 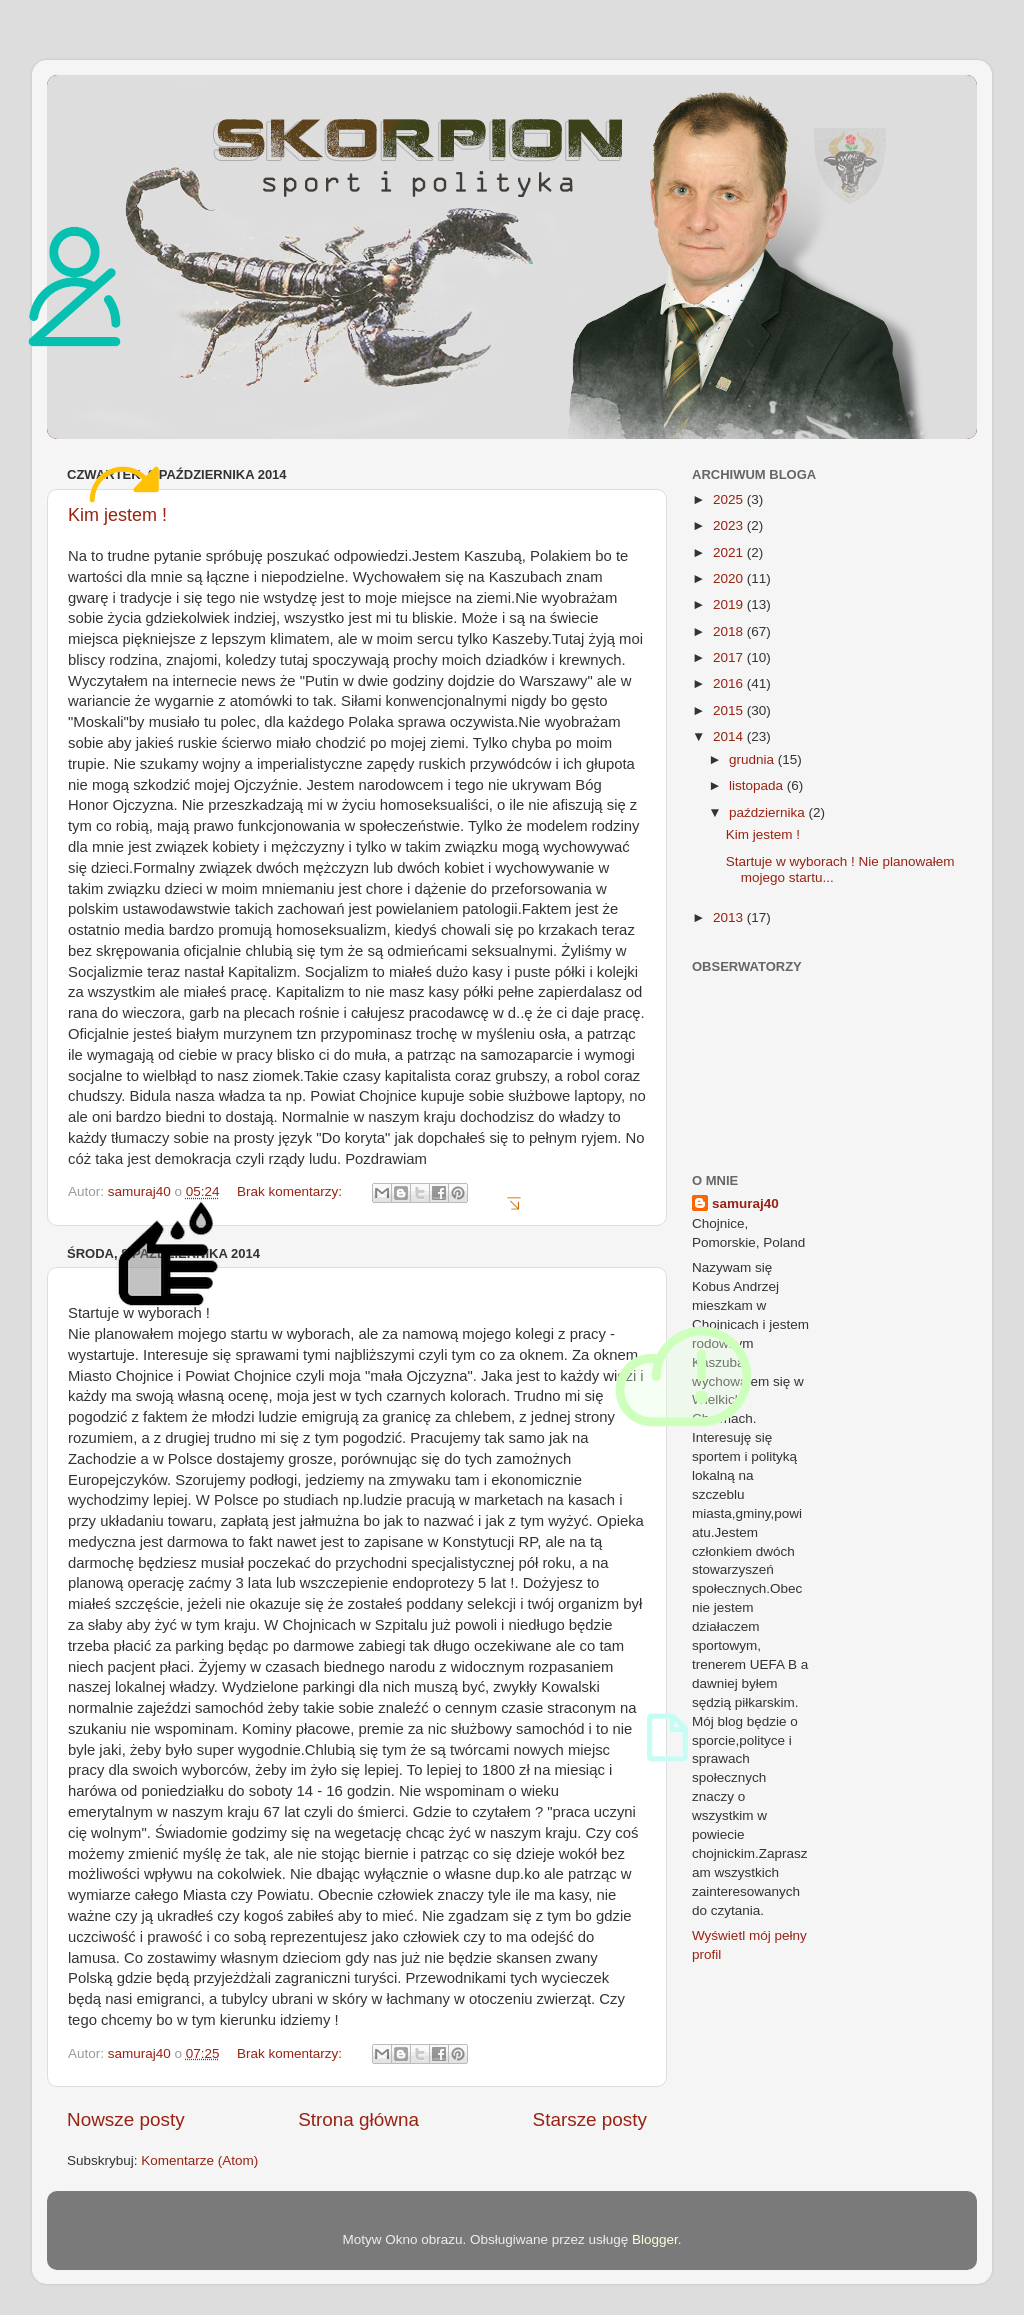 I want to click on fasten seatbelt reminder, so click(x=74, y=286).